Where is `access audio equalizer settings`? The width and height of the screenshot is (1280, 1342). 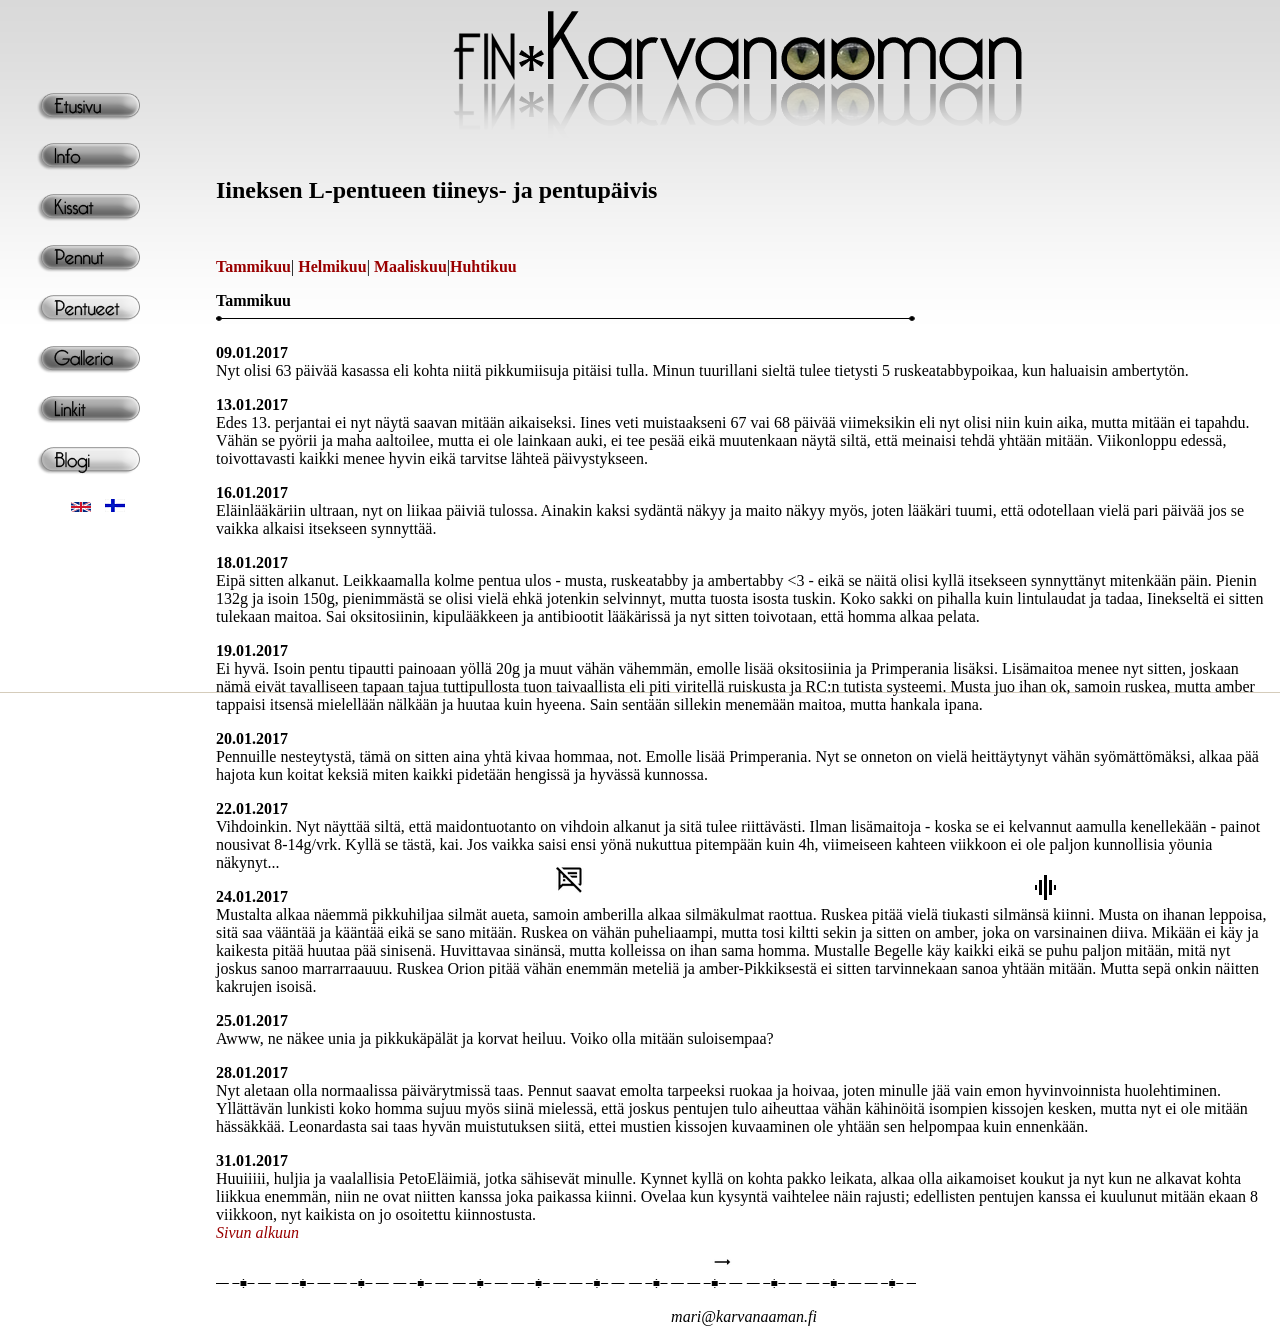
access audio equalizer settings is located at coordinates (1045, 887).